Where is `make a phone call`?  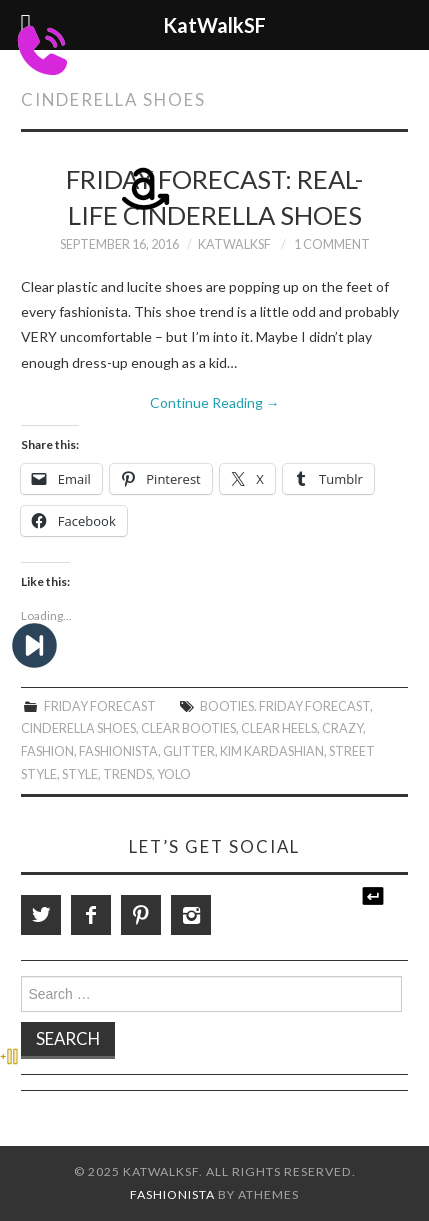
make a phone call is located at coordinates (43, 49).